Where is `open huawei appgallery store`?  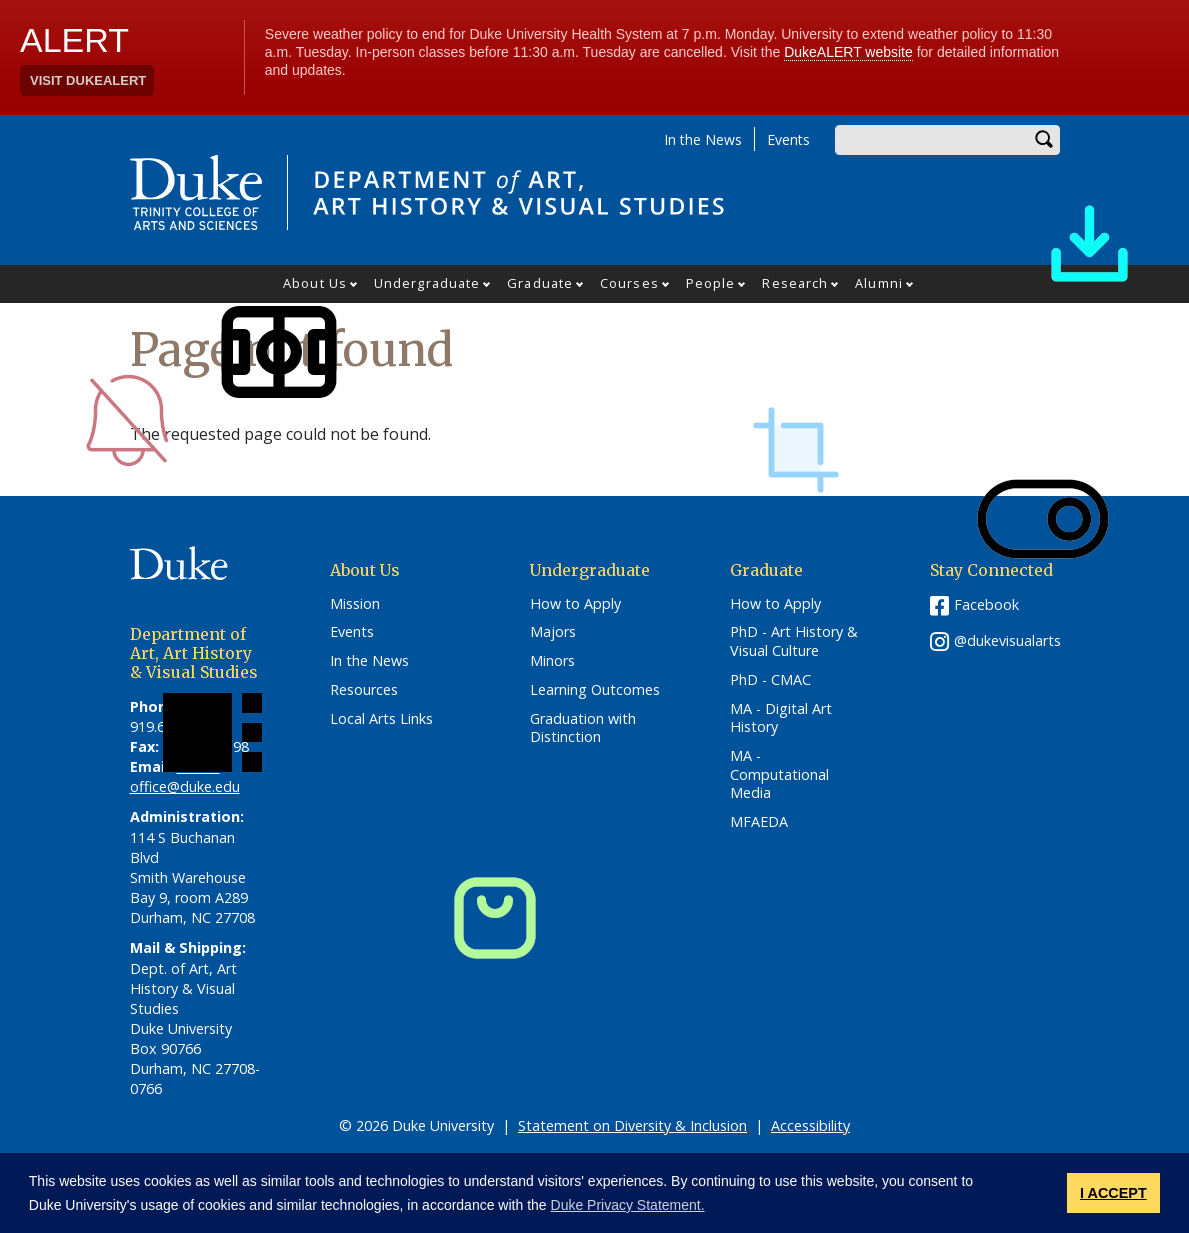
open huawei appgallery store is located at coordinates (495, 918).